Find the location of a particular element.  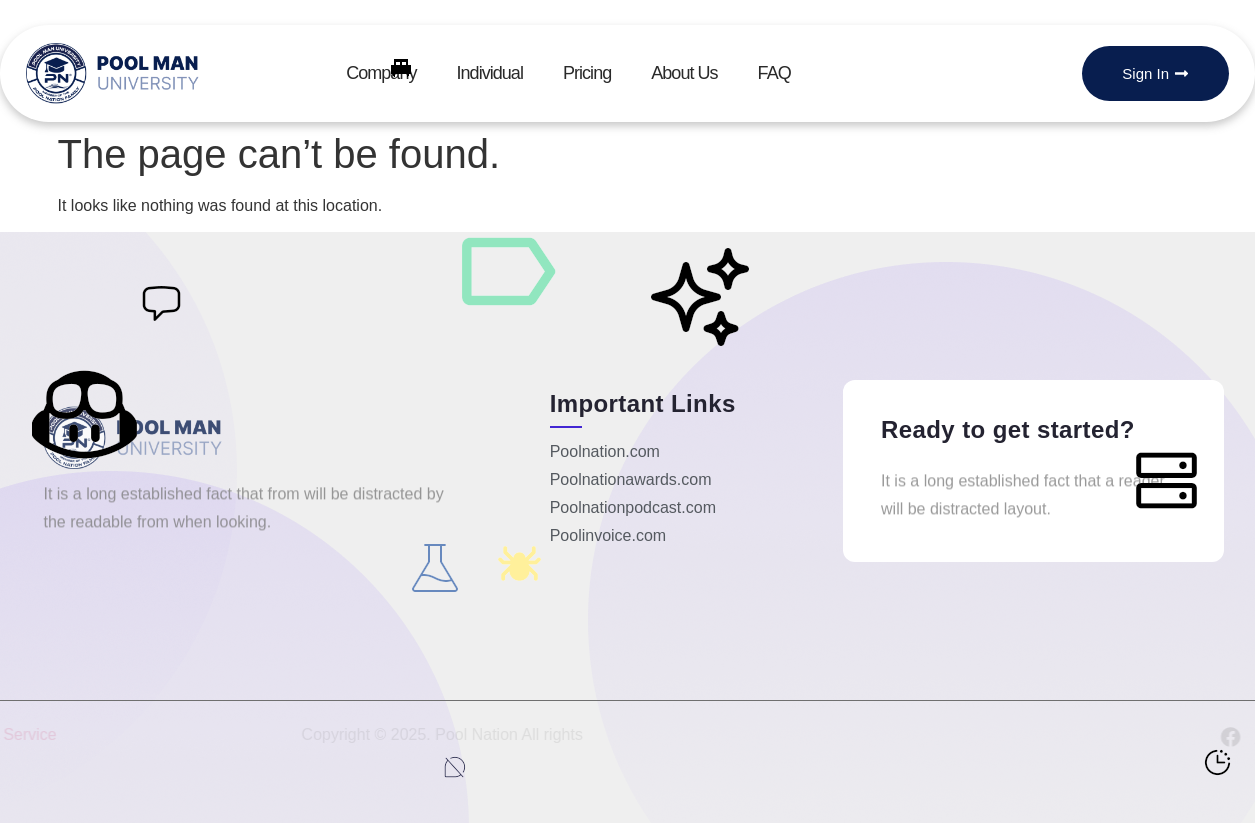

mute or disable chat notifications is located at coordinates (454, 767).